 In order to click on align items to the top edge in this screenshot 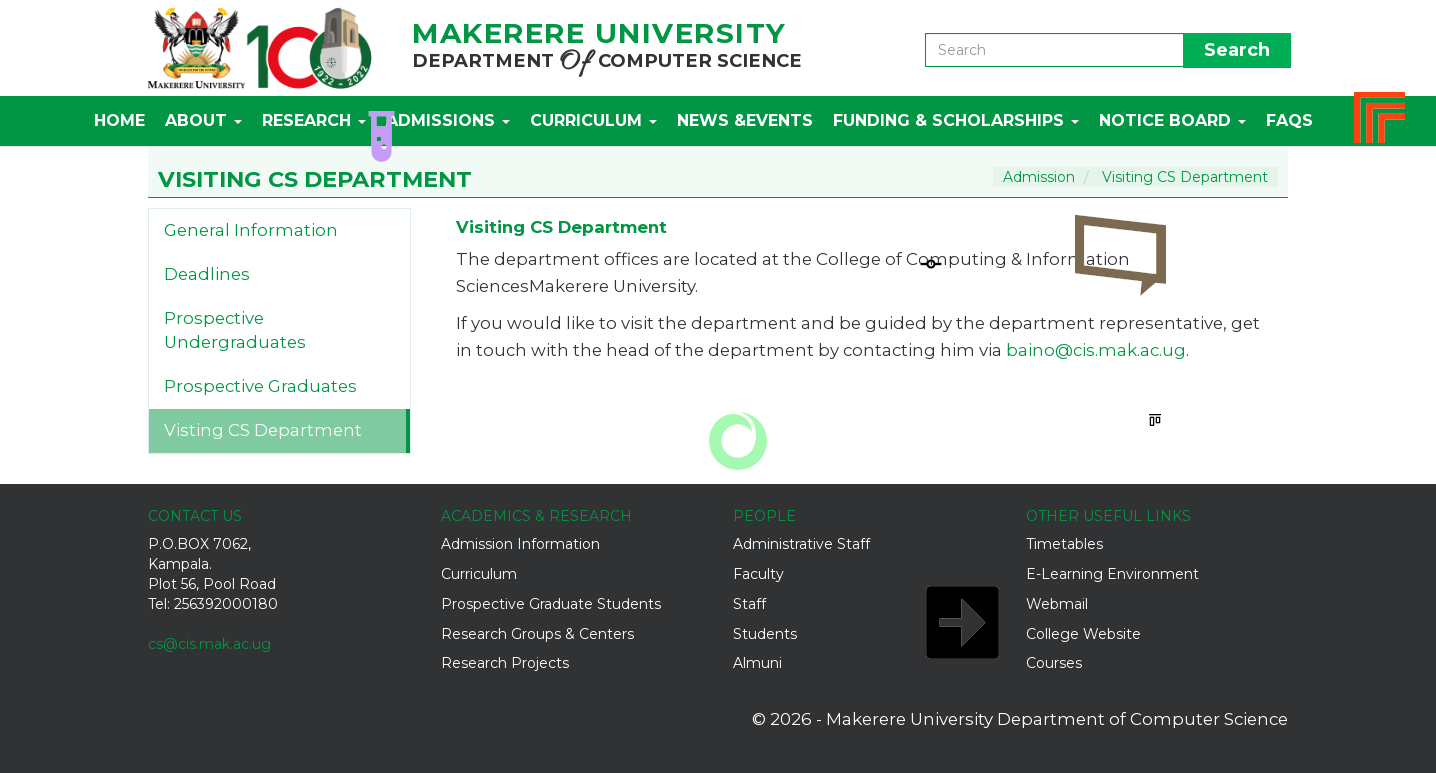, I will do `click(1155, 420)`.